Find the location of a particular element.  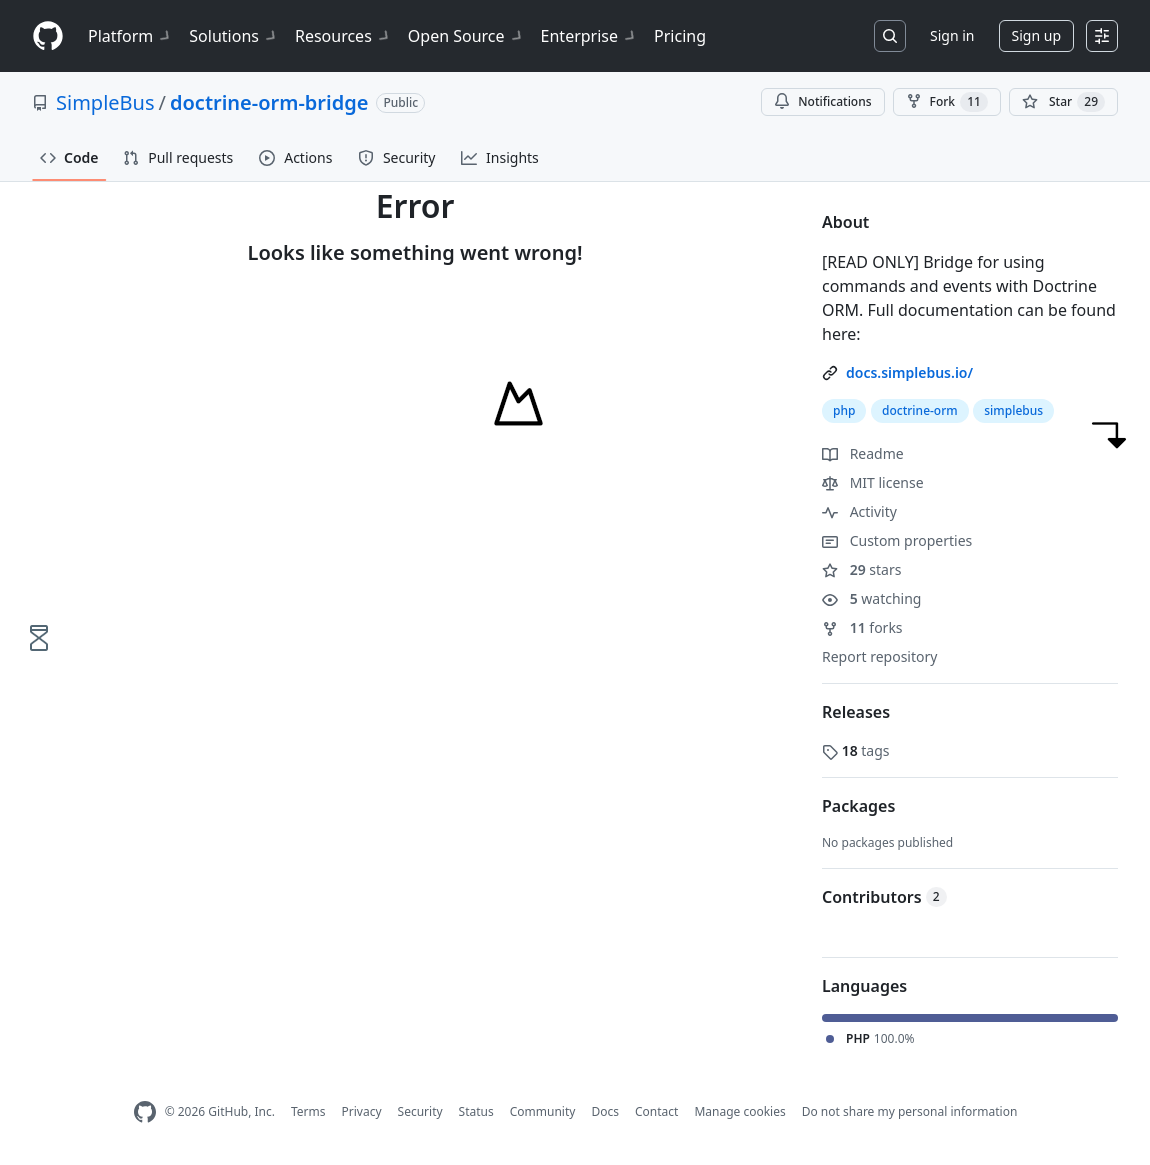

move item right then down is located at coordinates (1109, 434).